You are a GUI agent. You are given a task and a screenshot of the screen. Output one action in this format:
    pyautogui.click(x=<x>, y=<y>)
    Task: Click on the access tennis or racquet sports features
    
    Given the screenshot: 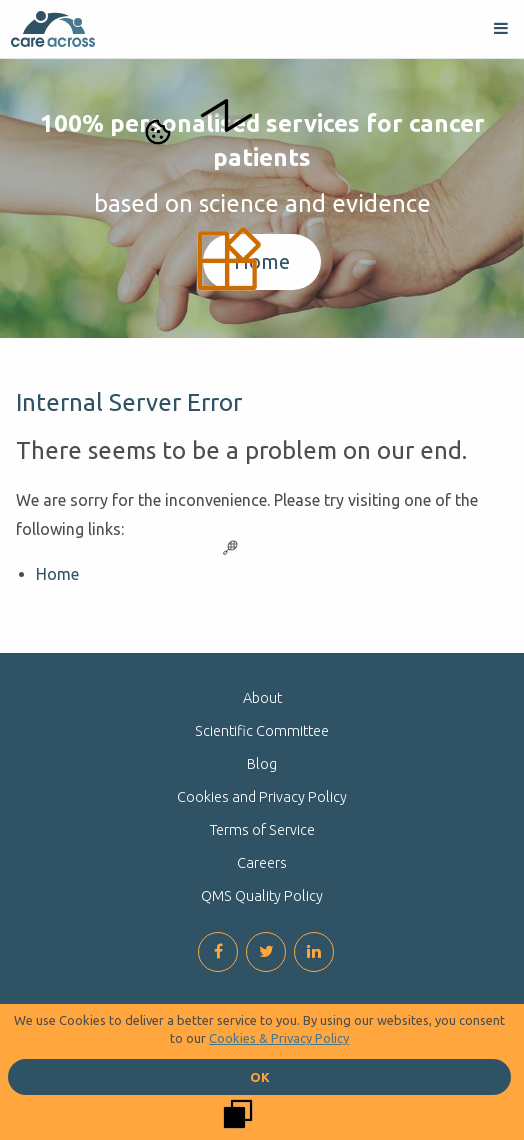 What is the action you would take?
    pyautogui.click(x=230, y=548)
    